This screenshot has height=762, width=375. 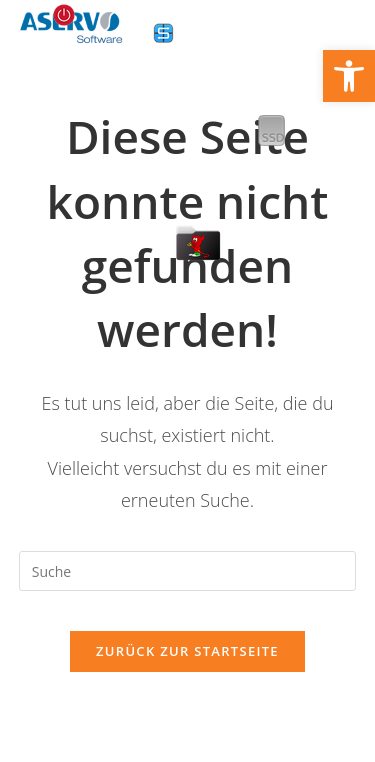 I want to click on shut down or power off the system, so click(x=64, y=15).